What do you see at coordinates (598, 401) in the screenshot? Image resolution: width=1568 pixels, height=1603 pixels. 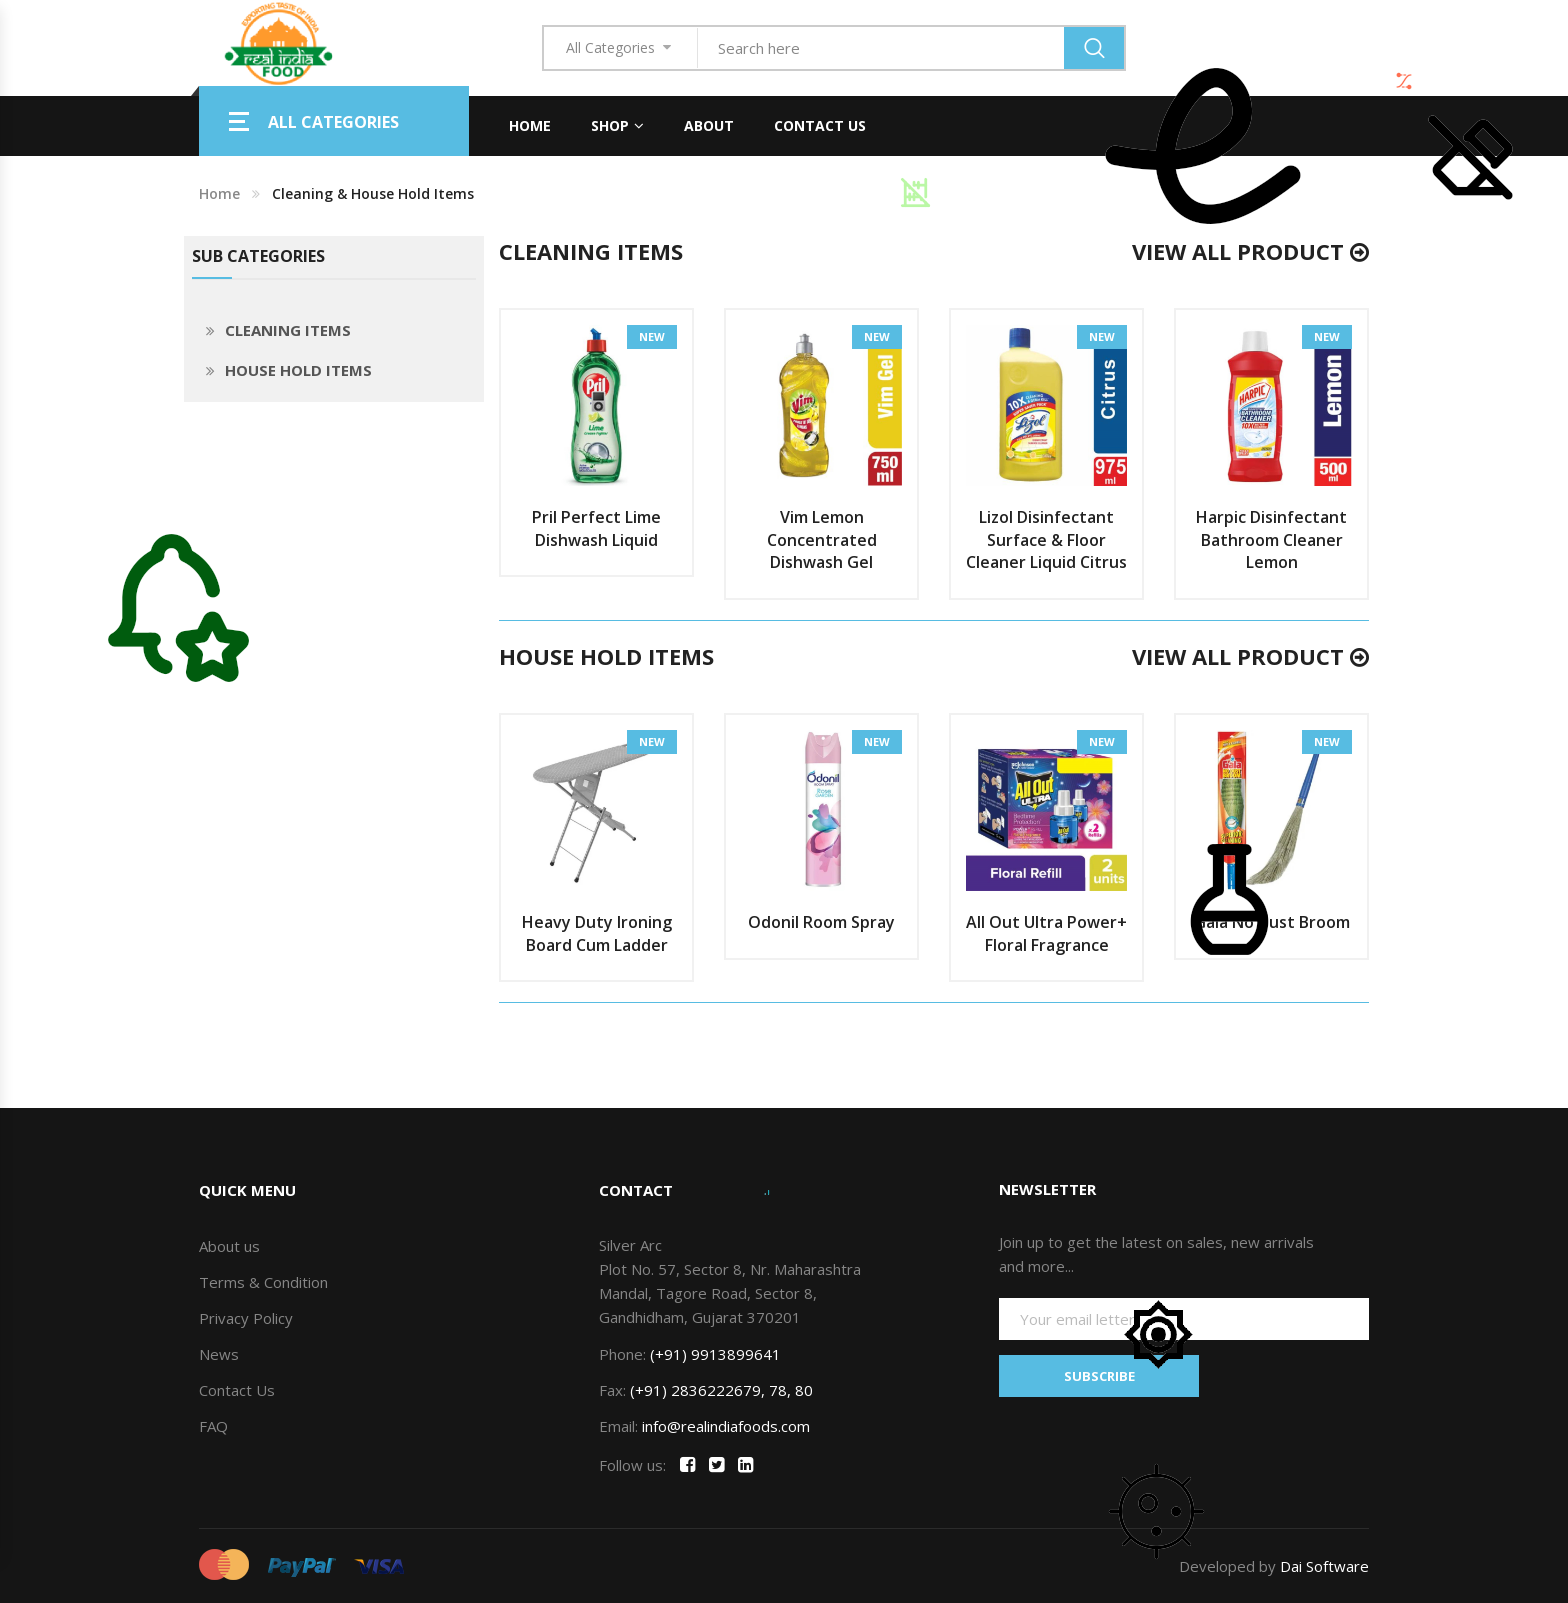 I see `open multimedia player application` at bounding box center [598, 401].